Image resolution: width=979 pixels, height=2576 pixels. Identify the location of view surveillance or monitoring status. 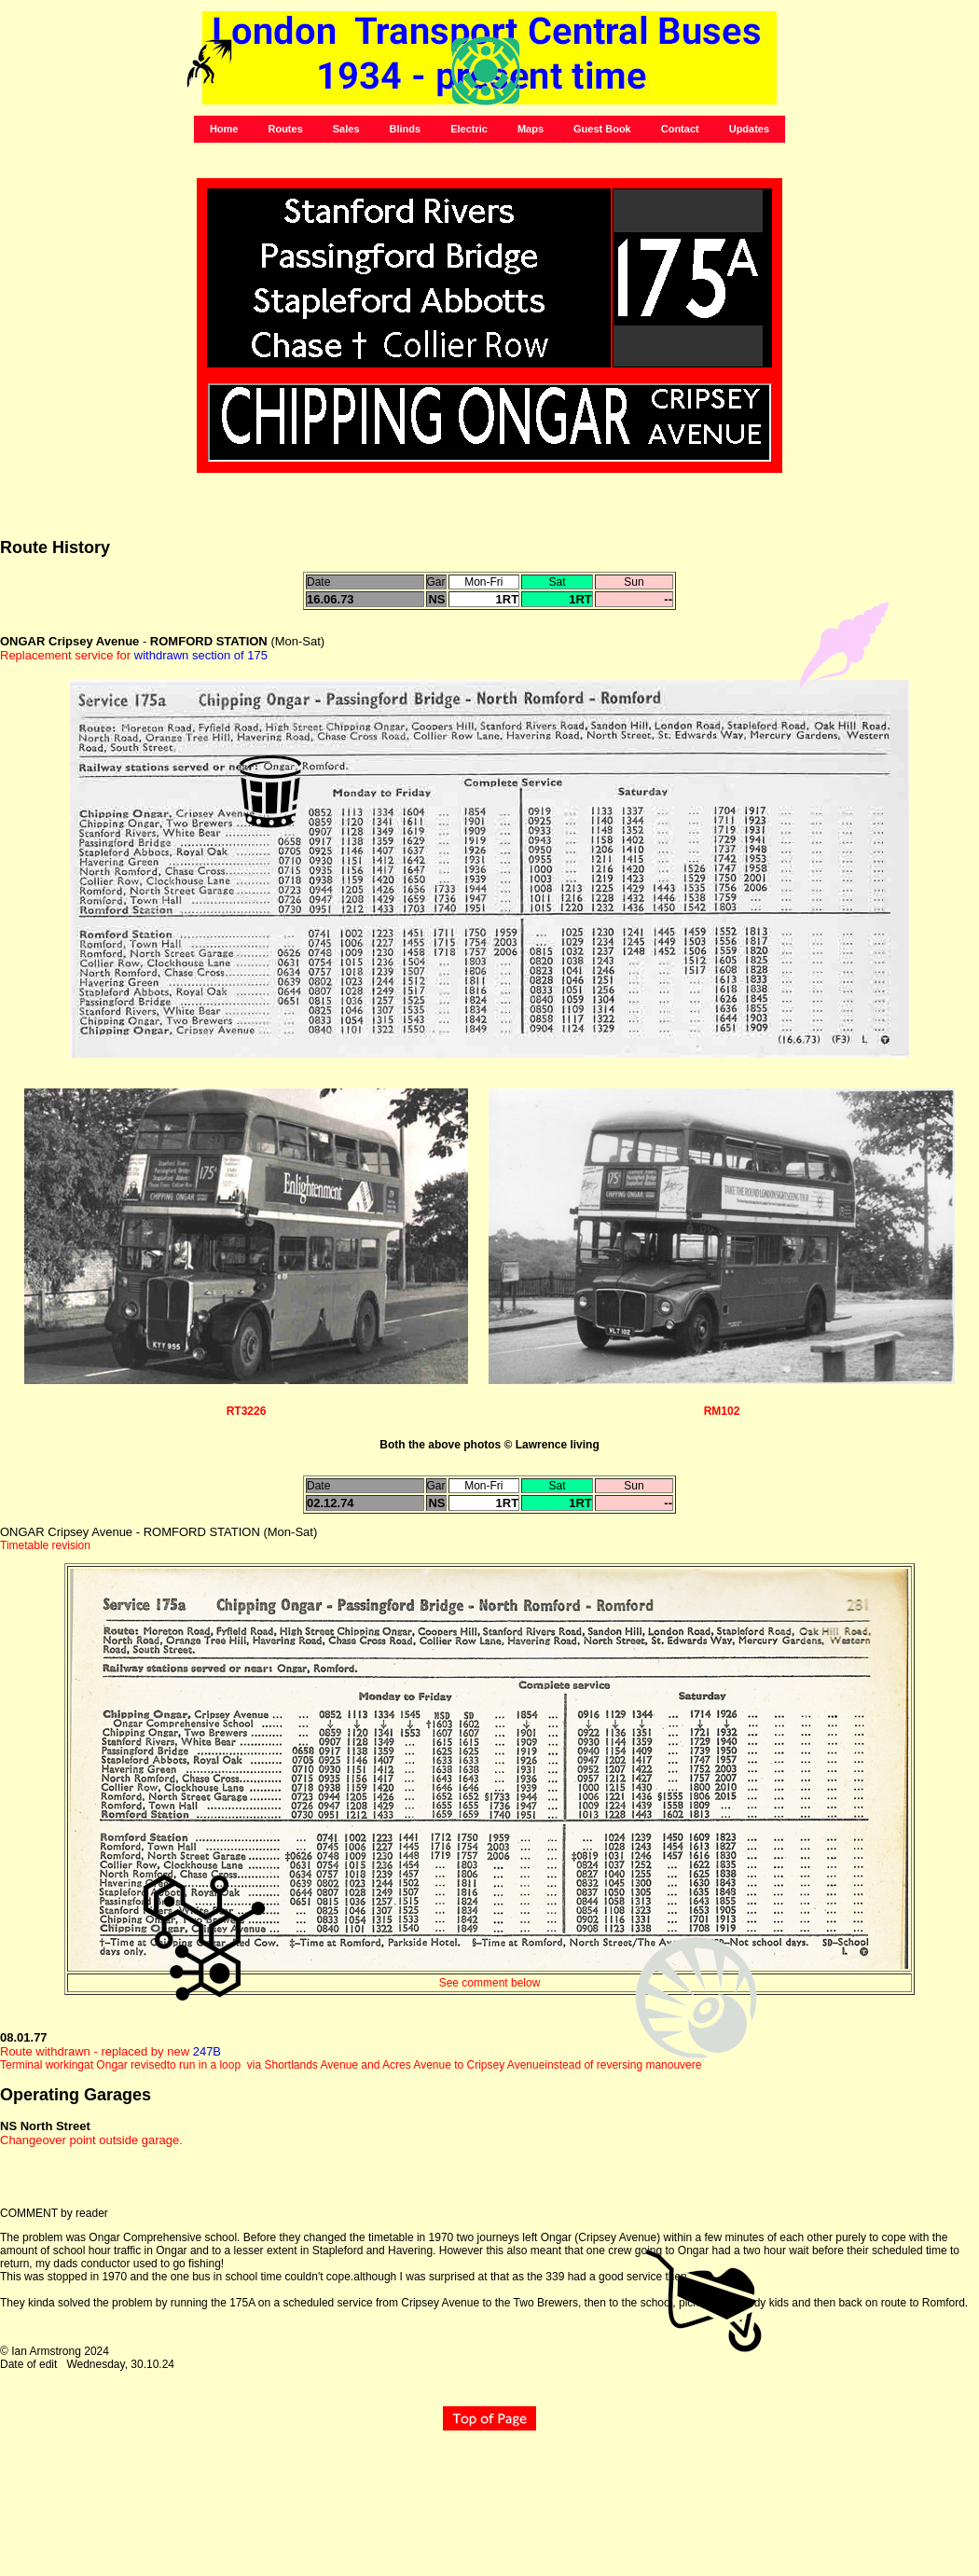
(696, 1998).